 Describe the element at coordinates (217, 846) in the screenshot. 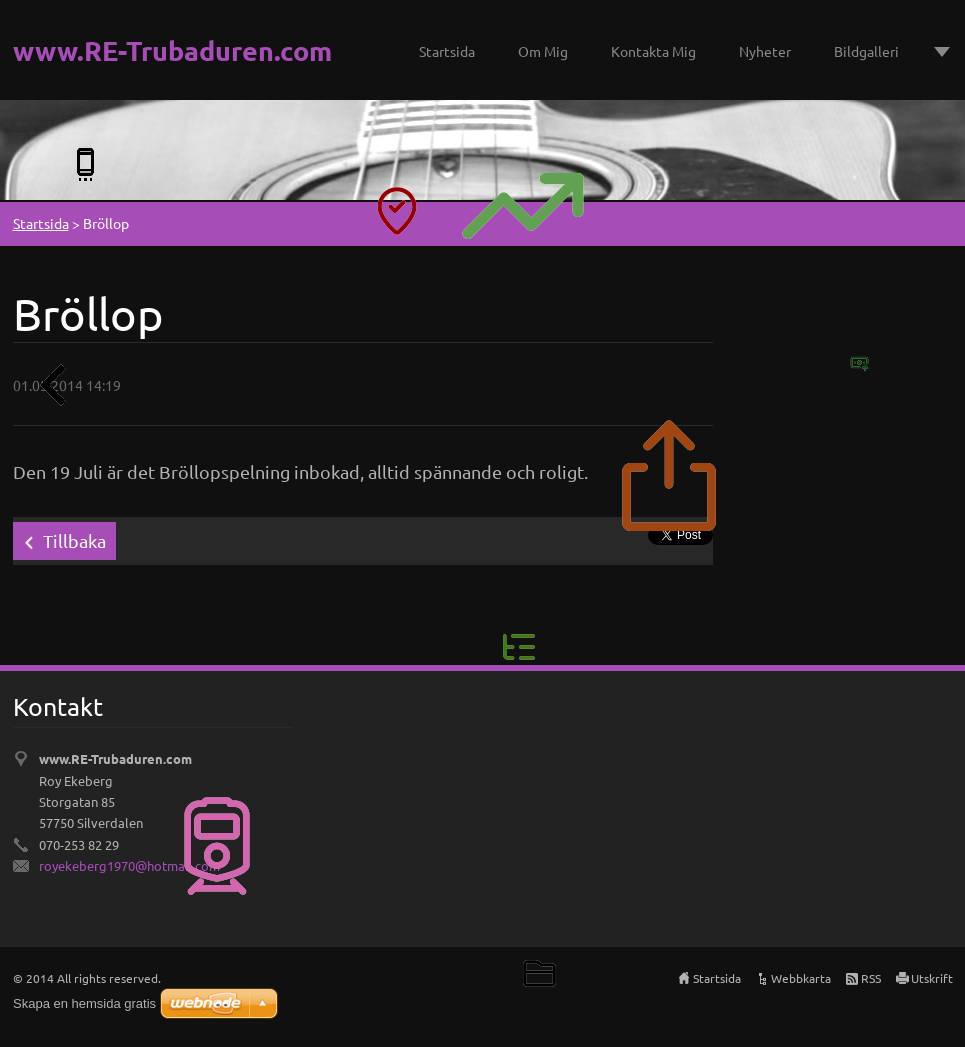

I see `view train schedules or routes` at that location.